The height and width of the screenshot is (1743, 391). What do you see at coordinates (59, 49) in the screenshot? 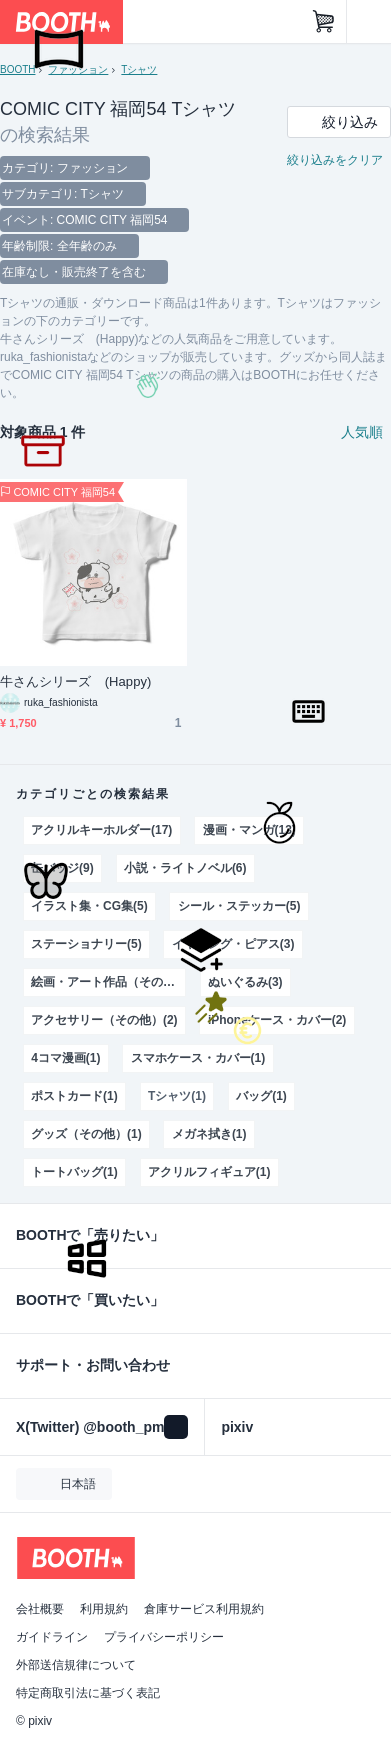
I see `switch to horizontal panorama mode` at bounding box center [59, 49].